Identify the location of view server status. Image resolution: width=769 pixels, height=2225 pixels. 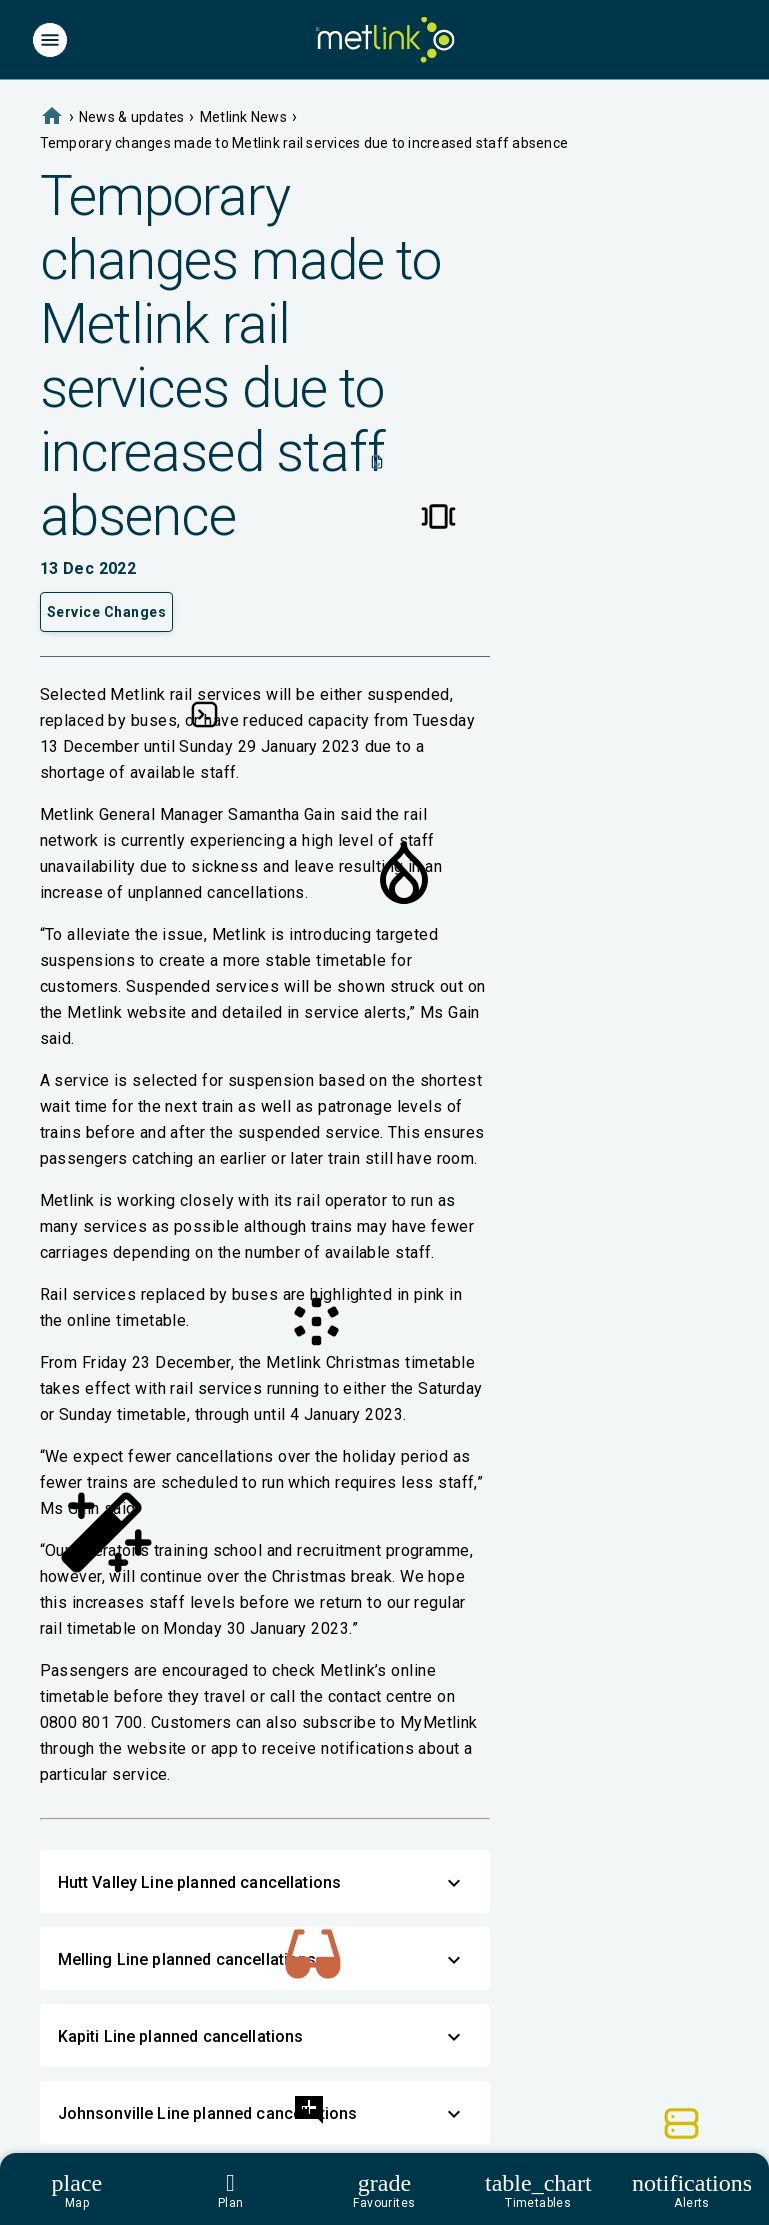
(681, 2123).